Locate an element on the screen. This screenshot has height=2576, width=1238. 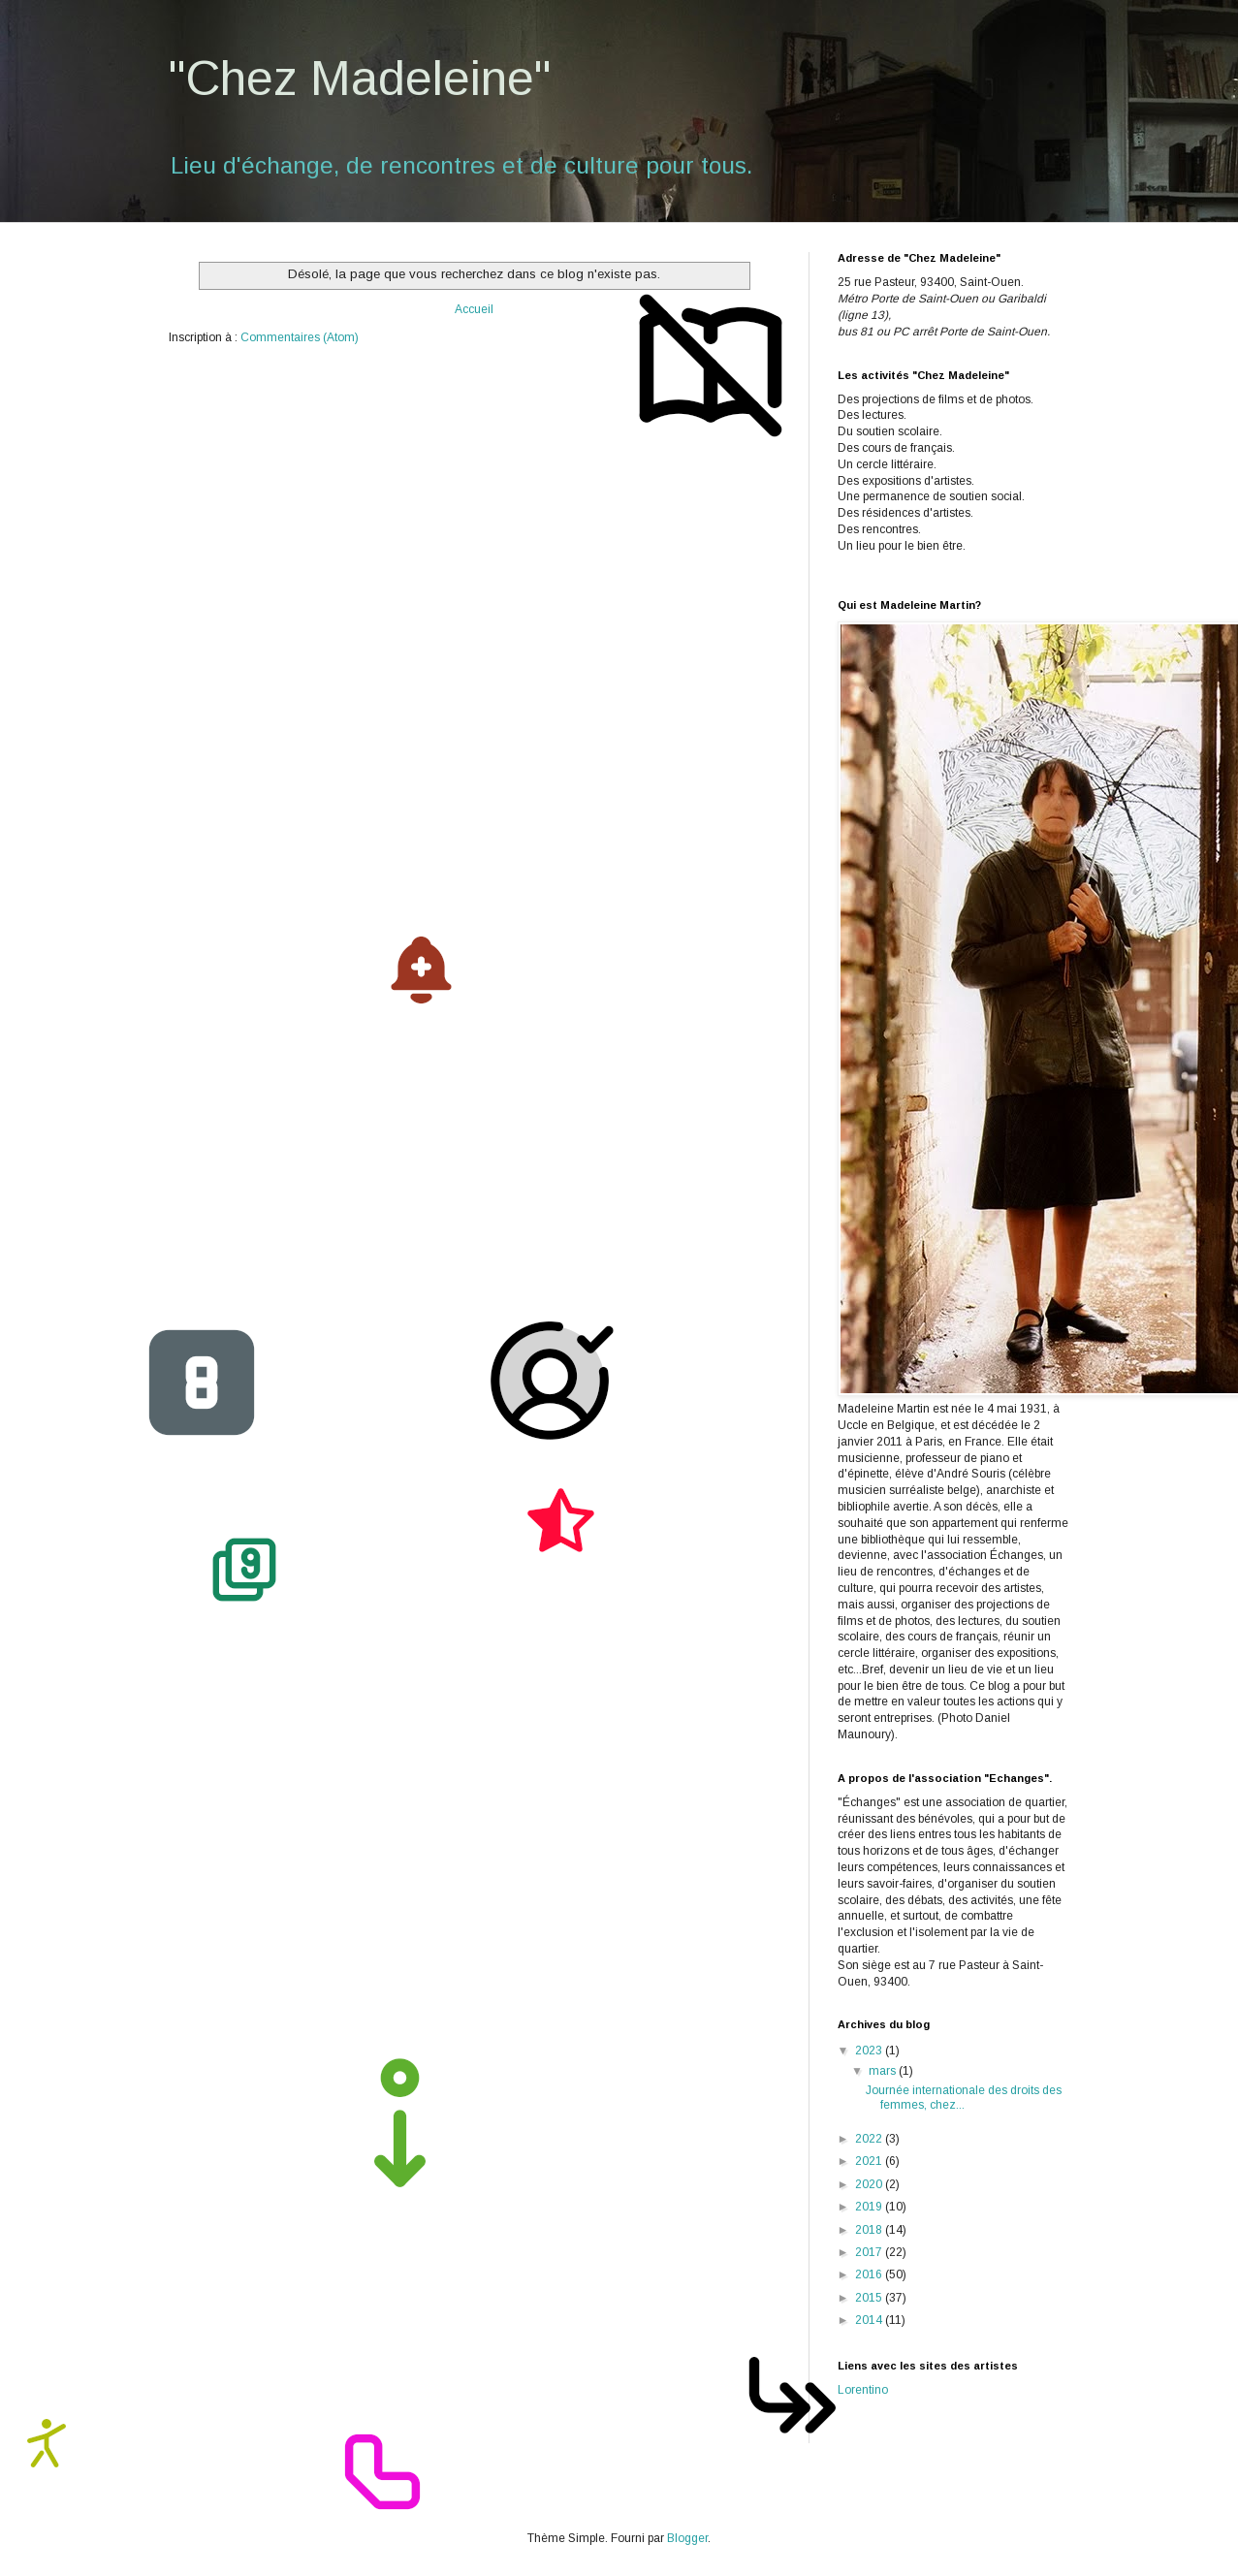
access stretching or warm-up exercises is located at coordinates (47, 2443).